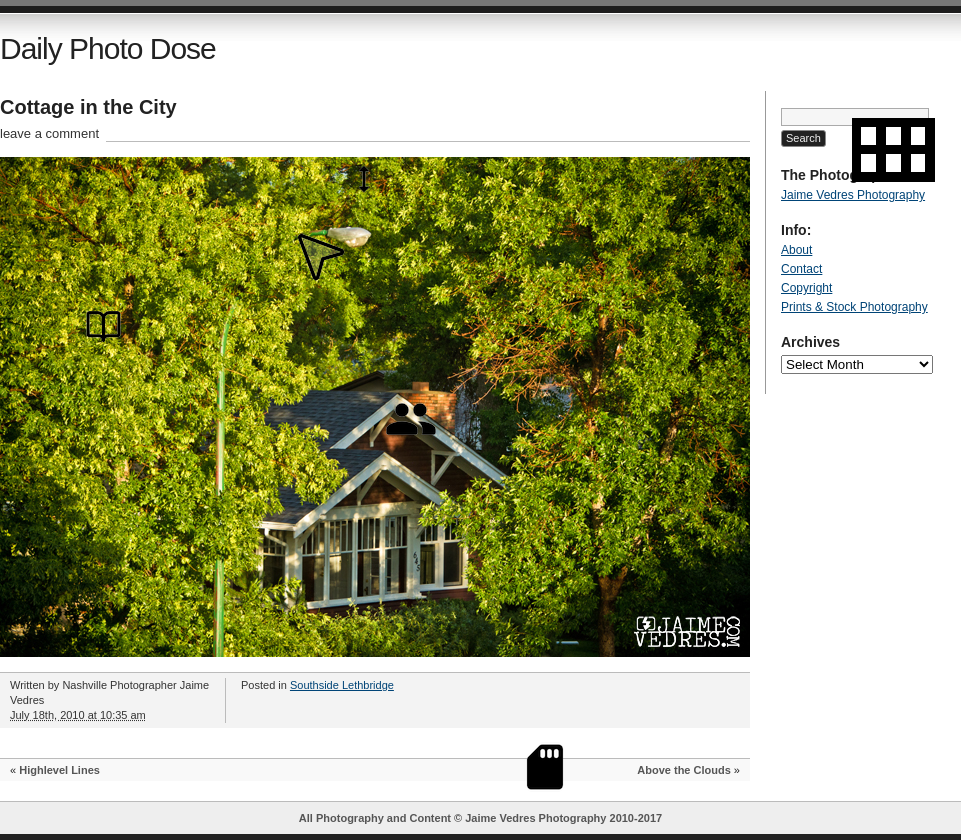 This screenshot has width=961, height=840. Describe the element at coordinates (545, 767) in the screenshot. I see `access SD card storage` at that location.